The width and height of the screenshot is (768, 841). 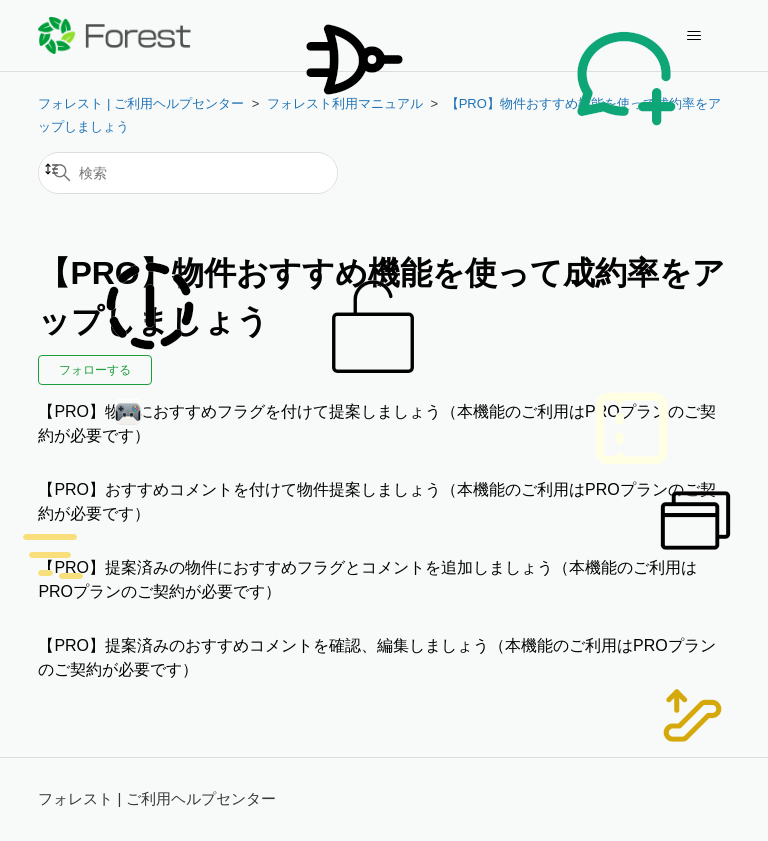 What do you see at coordinates (631, 428) in the screenshot?
I see `toggle sidebar panel off` at bounding box center [631, 428].